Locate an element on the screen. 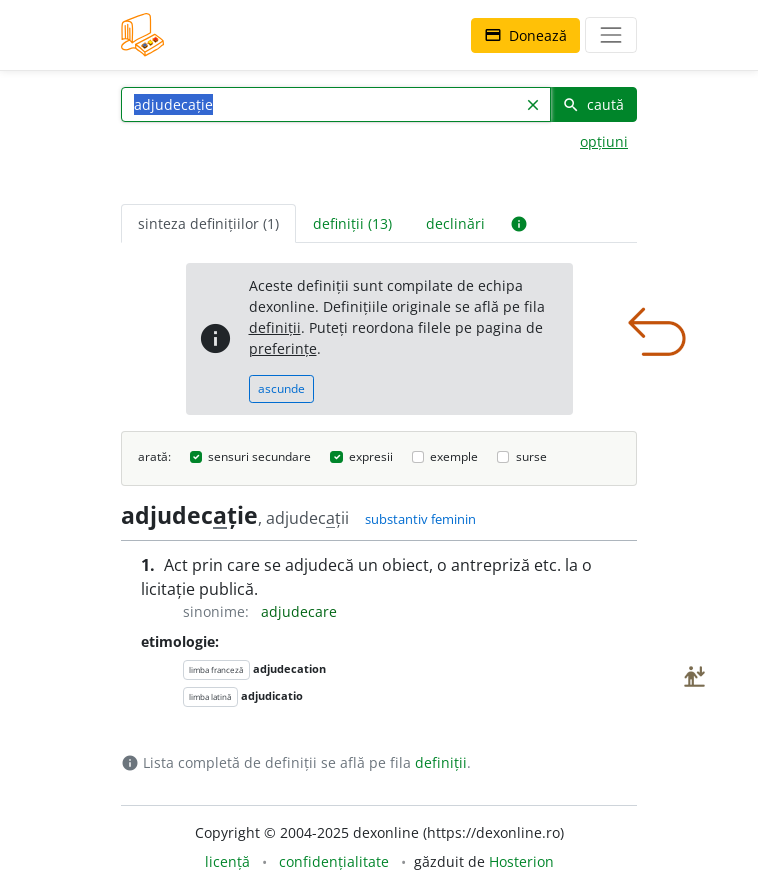 This screenshot has height=888, width=758. undo previous action is located at coordinates (657, 334).